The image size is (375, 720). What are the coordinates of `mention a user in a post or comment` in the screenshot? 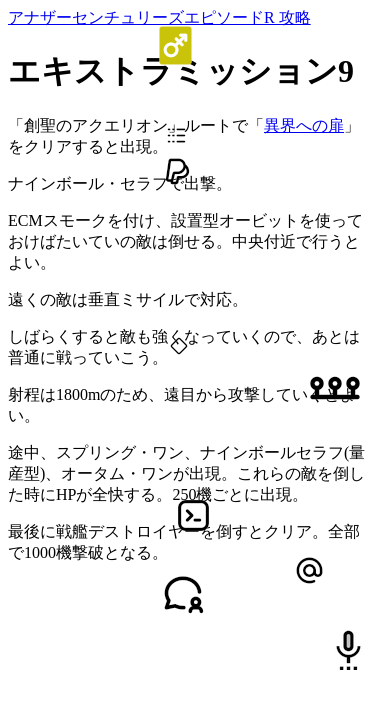 It's located at (309, 570).